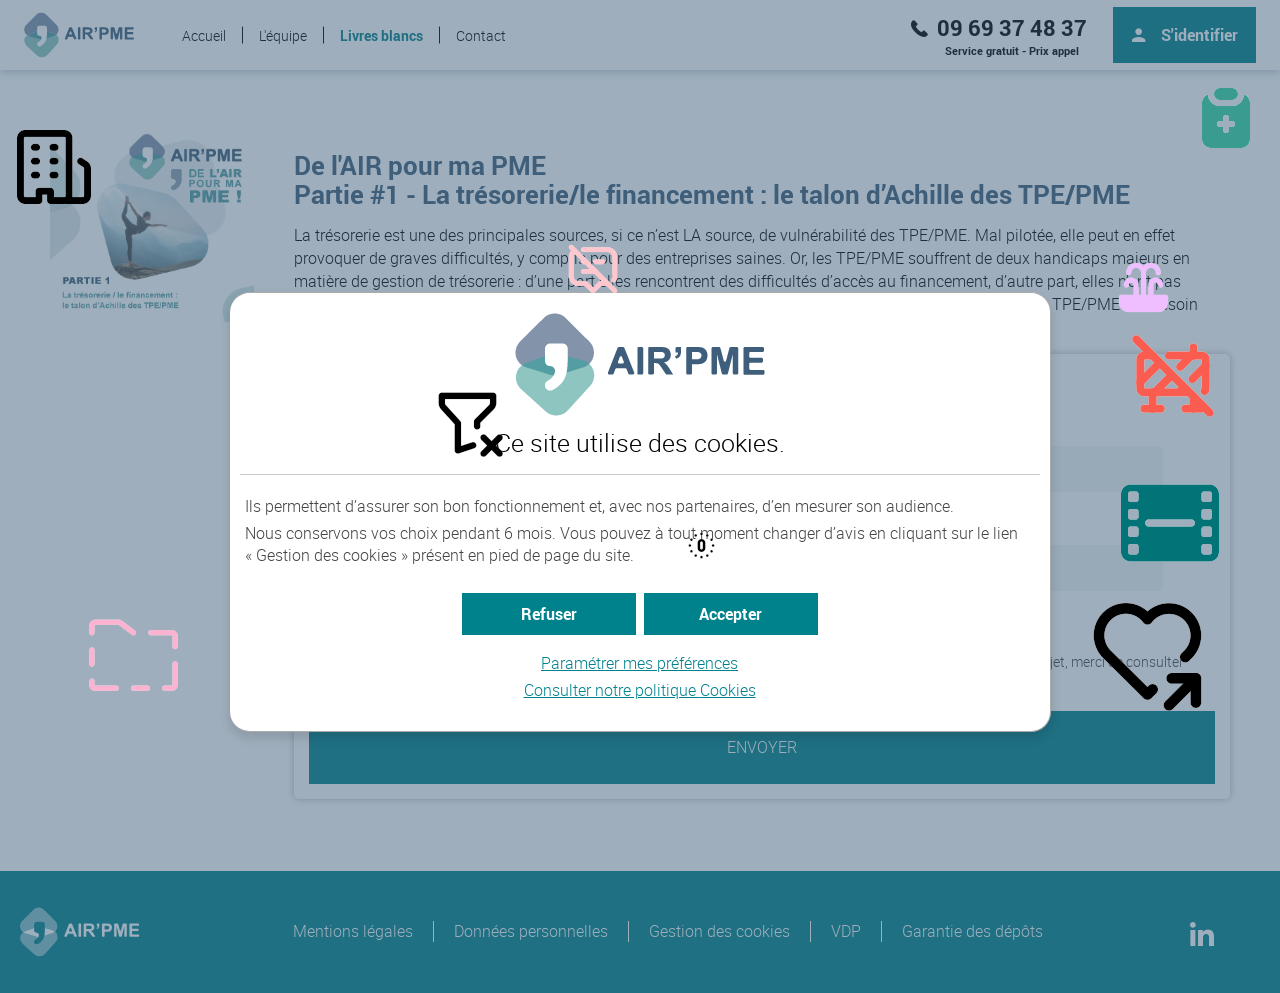 The width and height of the screenshot is (1280, 993). What do you see at coordinates (54, 167) in the screenshot?
I see `view organization settings` at bounding box center [54, 167].